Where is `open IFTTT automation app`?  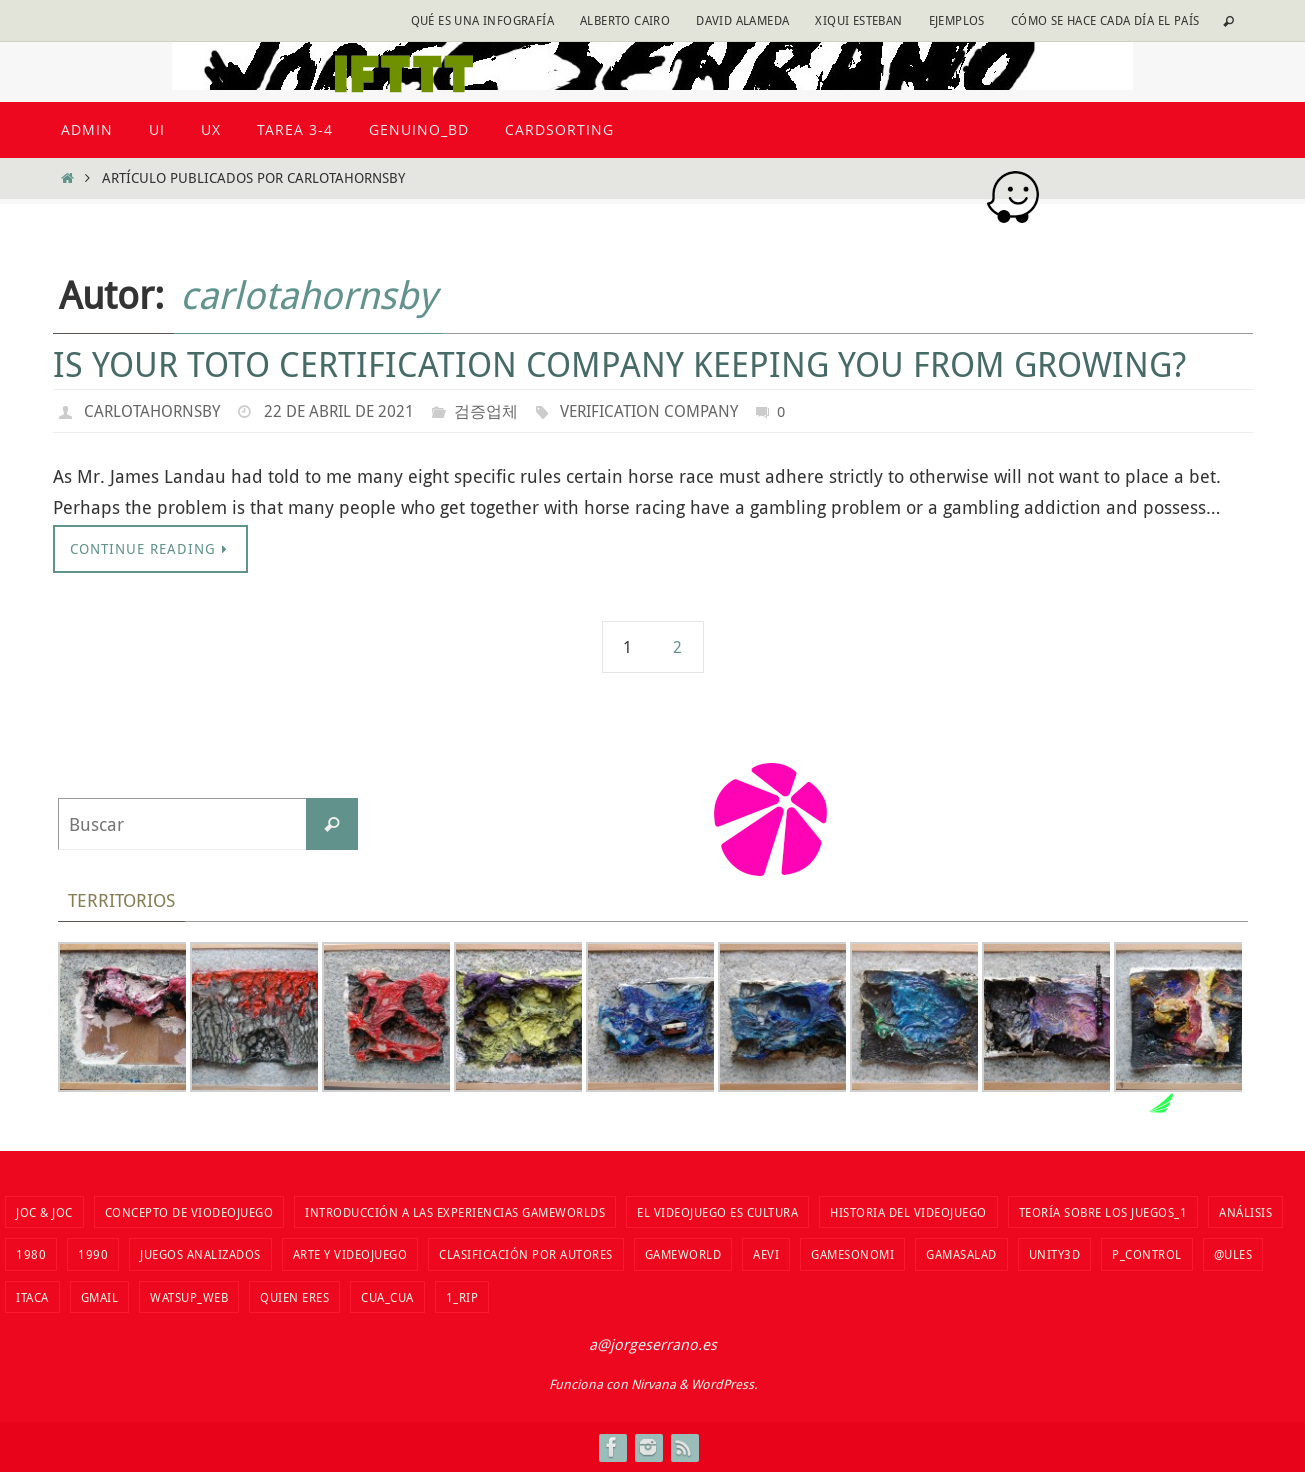
open IFTTT automation app is located at coordinates (404, 74).